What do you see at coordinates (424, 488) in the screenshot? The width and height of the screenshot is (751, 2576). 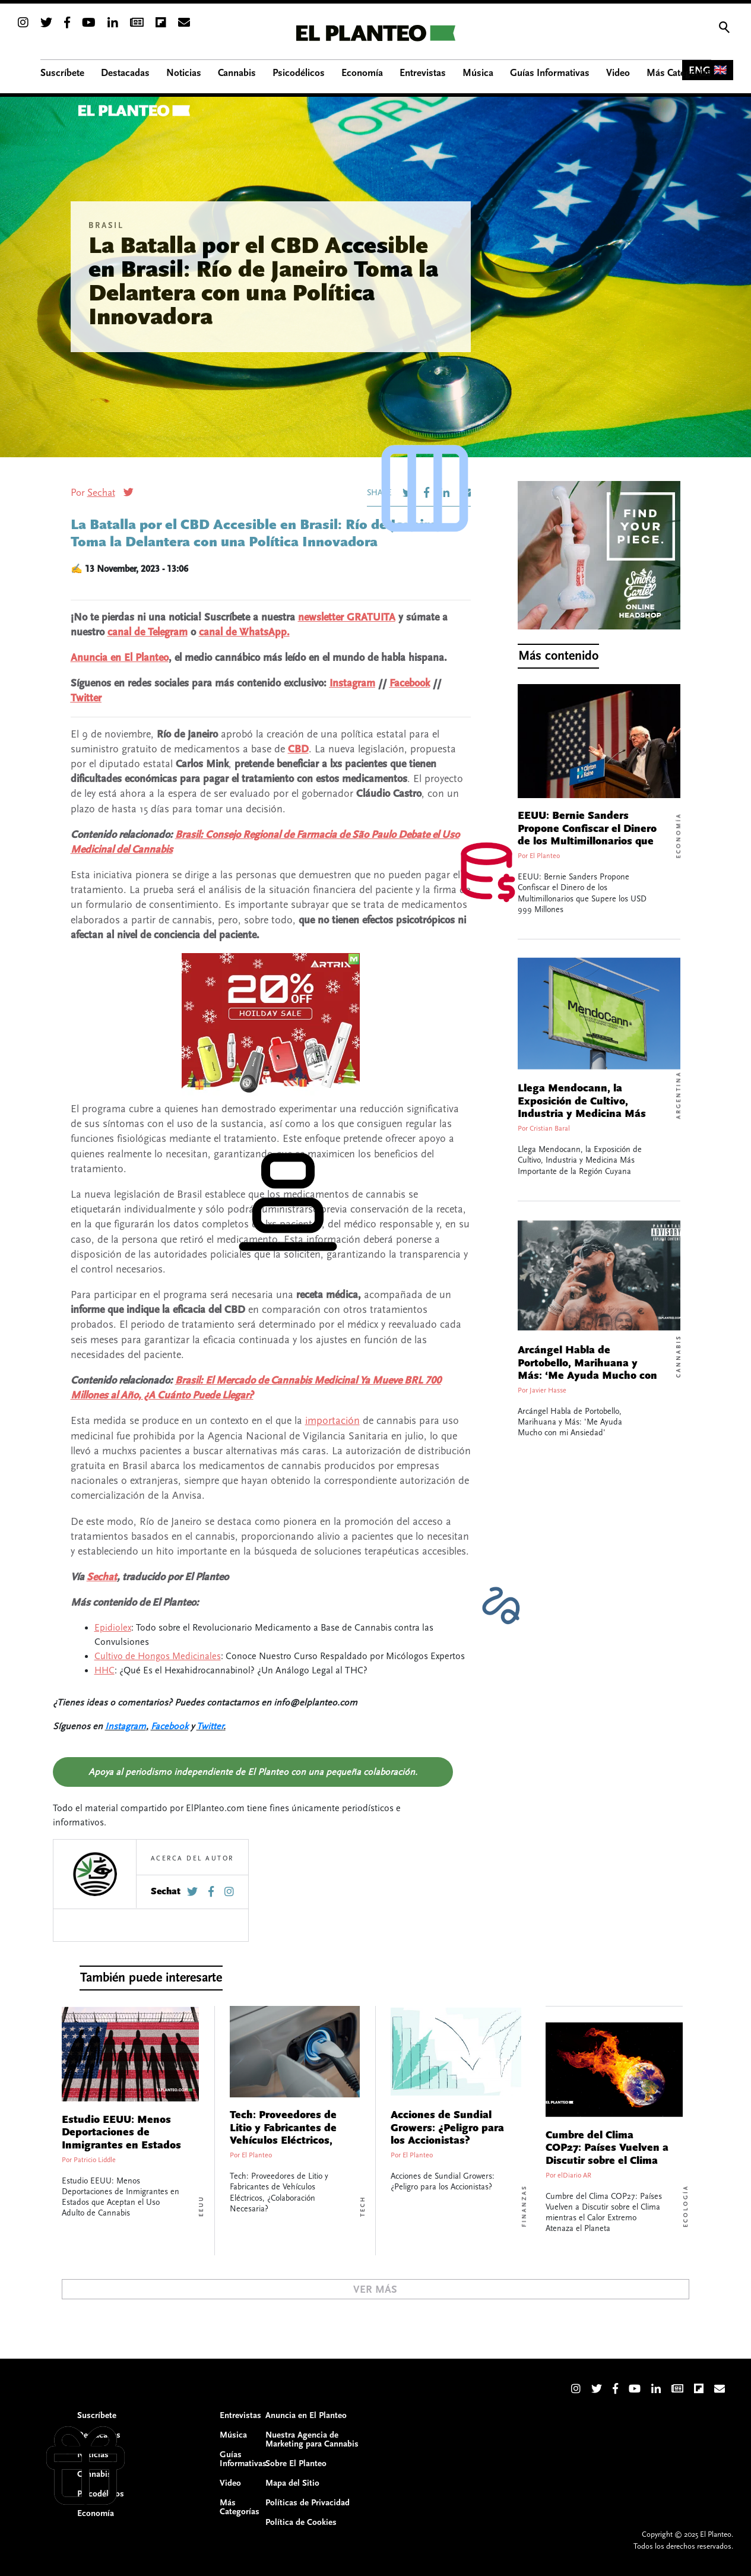 I see `switch to three-column layout` at bounding box center [424, 488].